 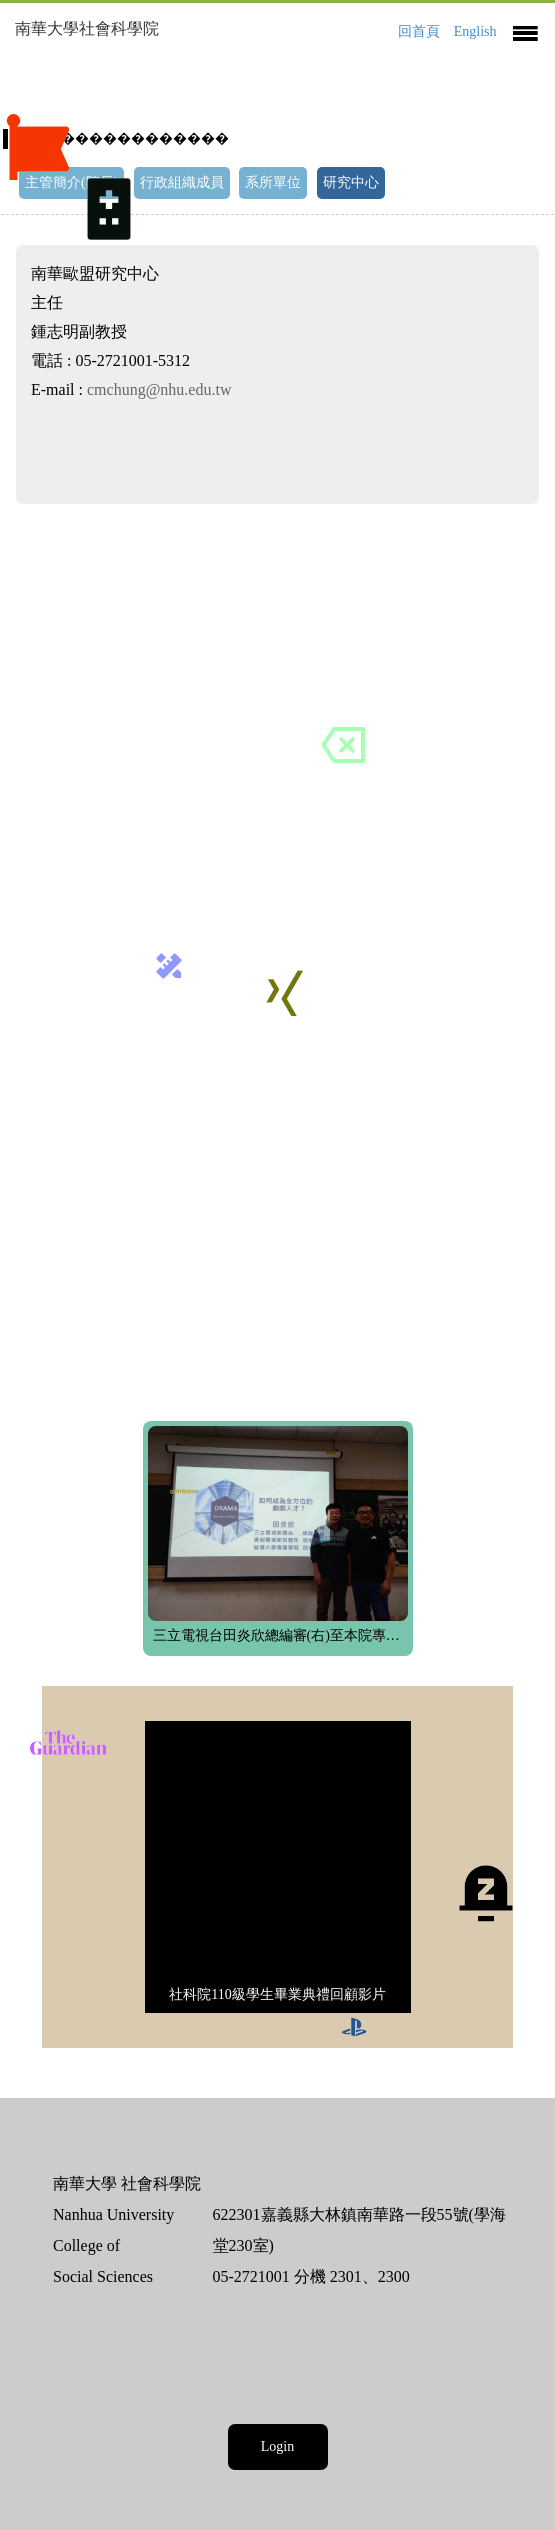 What do you see at coordinates (354, 2026) in the screenshot?
I see `playstation brand logo` at bounding box center [354, 2026].